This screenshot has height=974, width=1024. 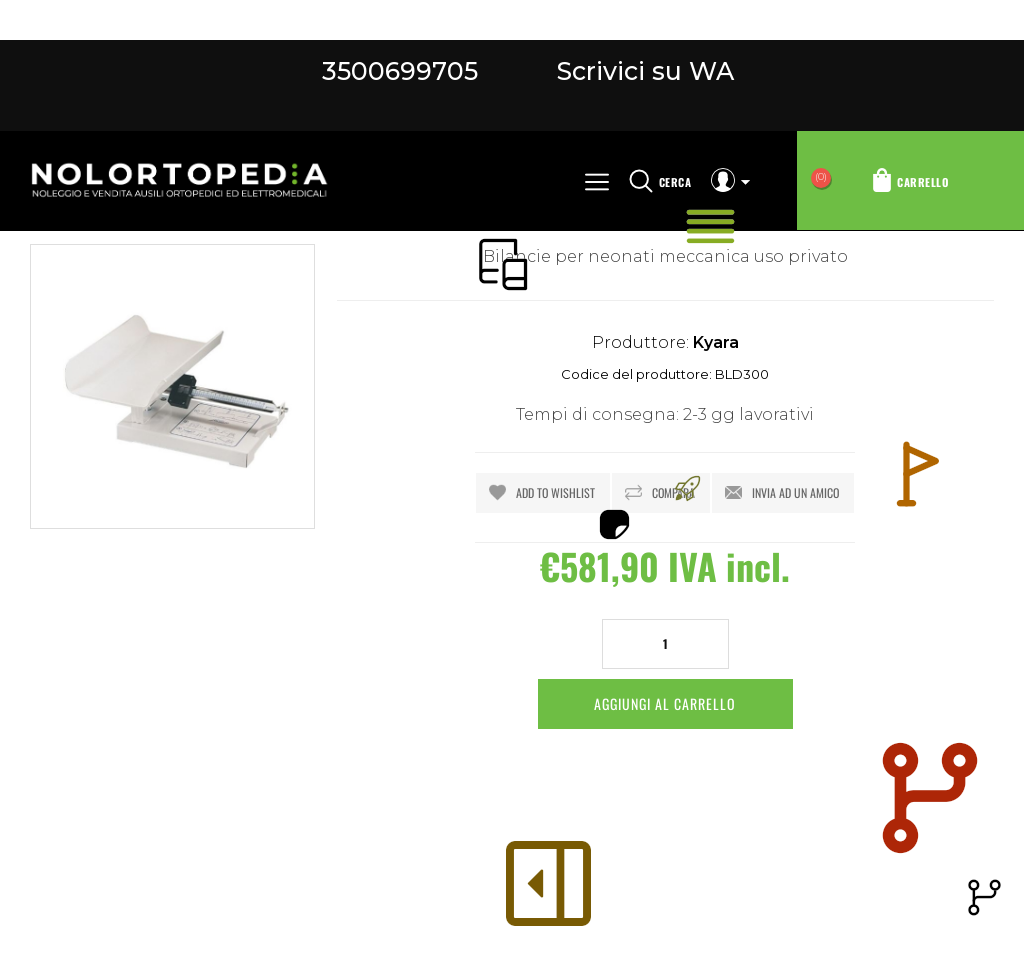 I want to click on launch or deploy a project, so click(x=687, y=488).